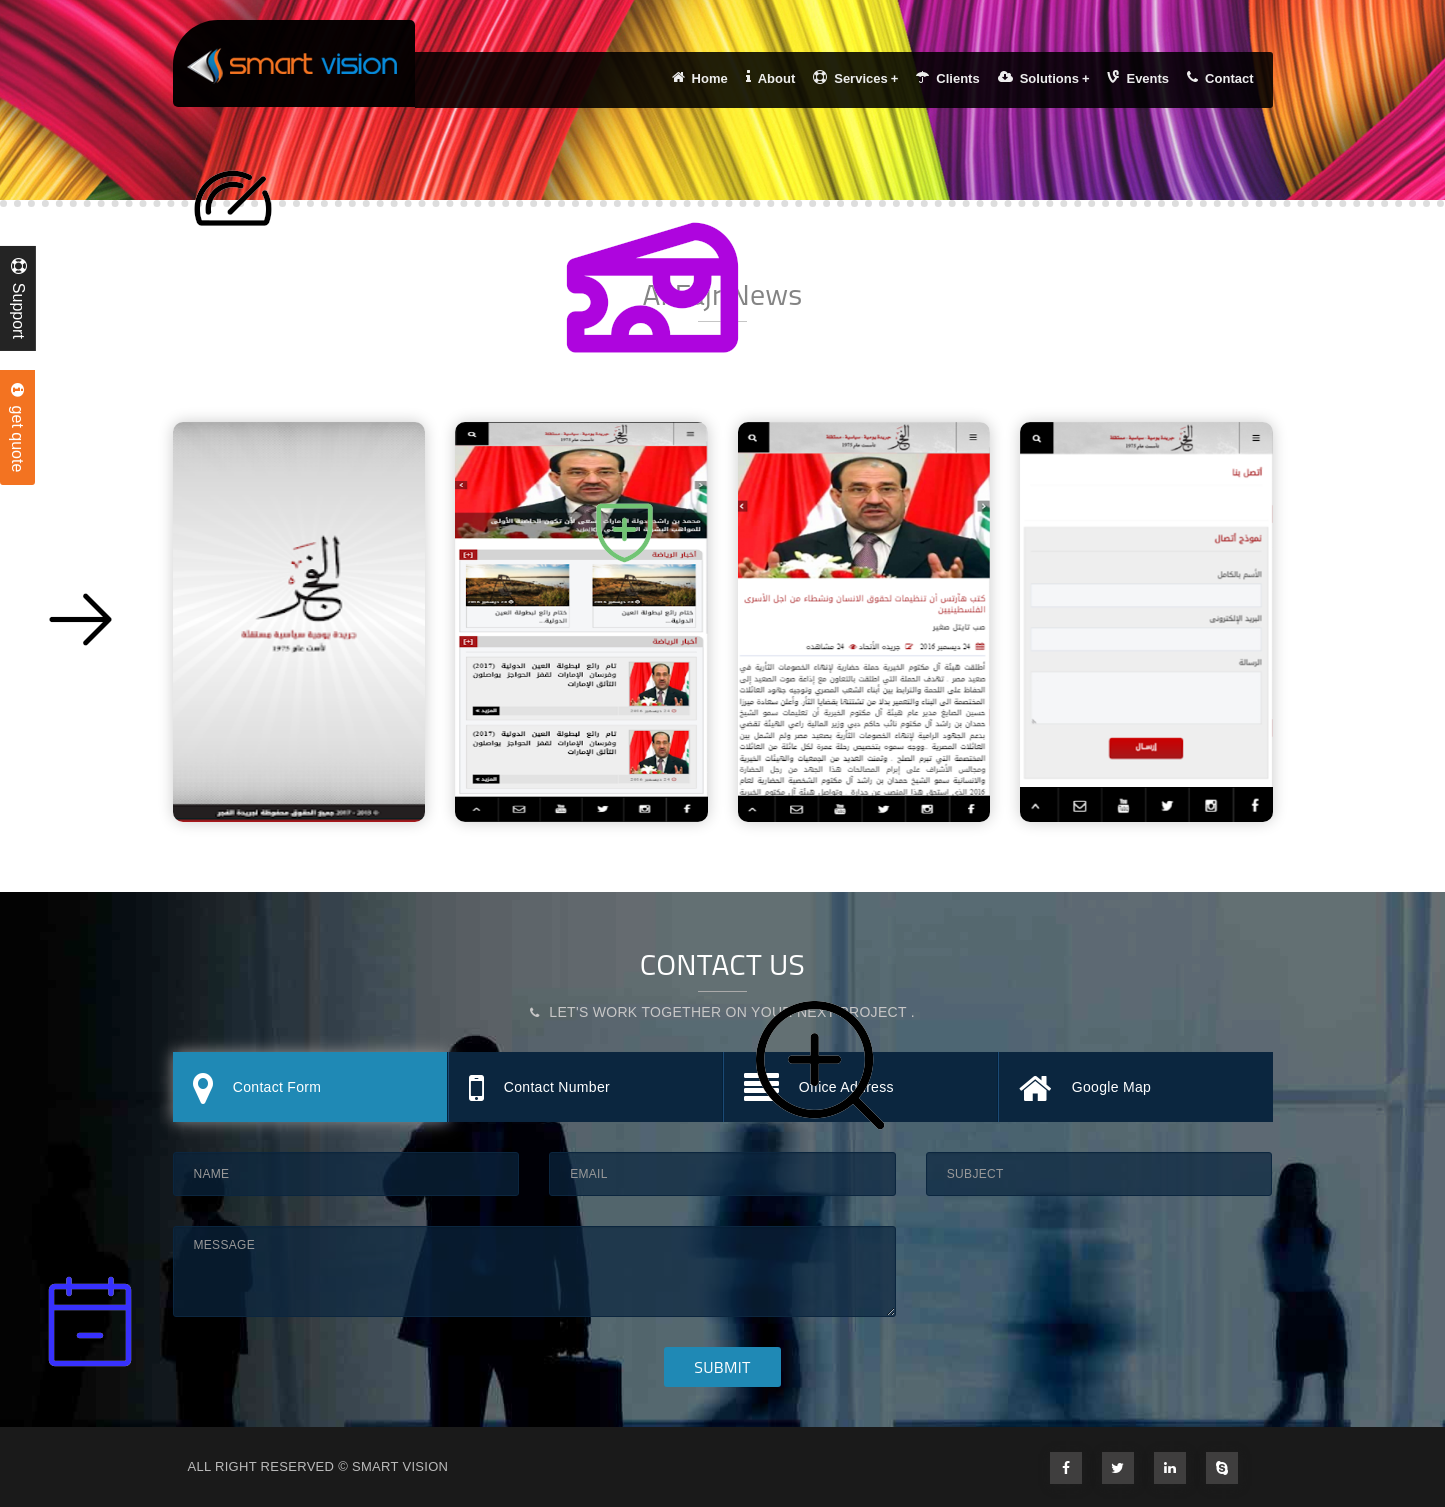  Describe the element at coordinates (90, 1325) in the screenshot. I see `remove an event from your calendar` at that location.